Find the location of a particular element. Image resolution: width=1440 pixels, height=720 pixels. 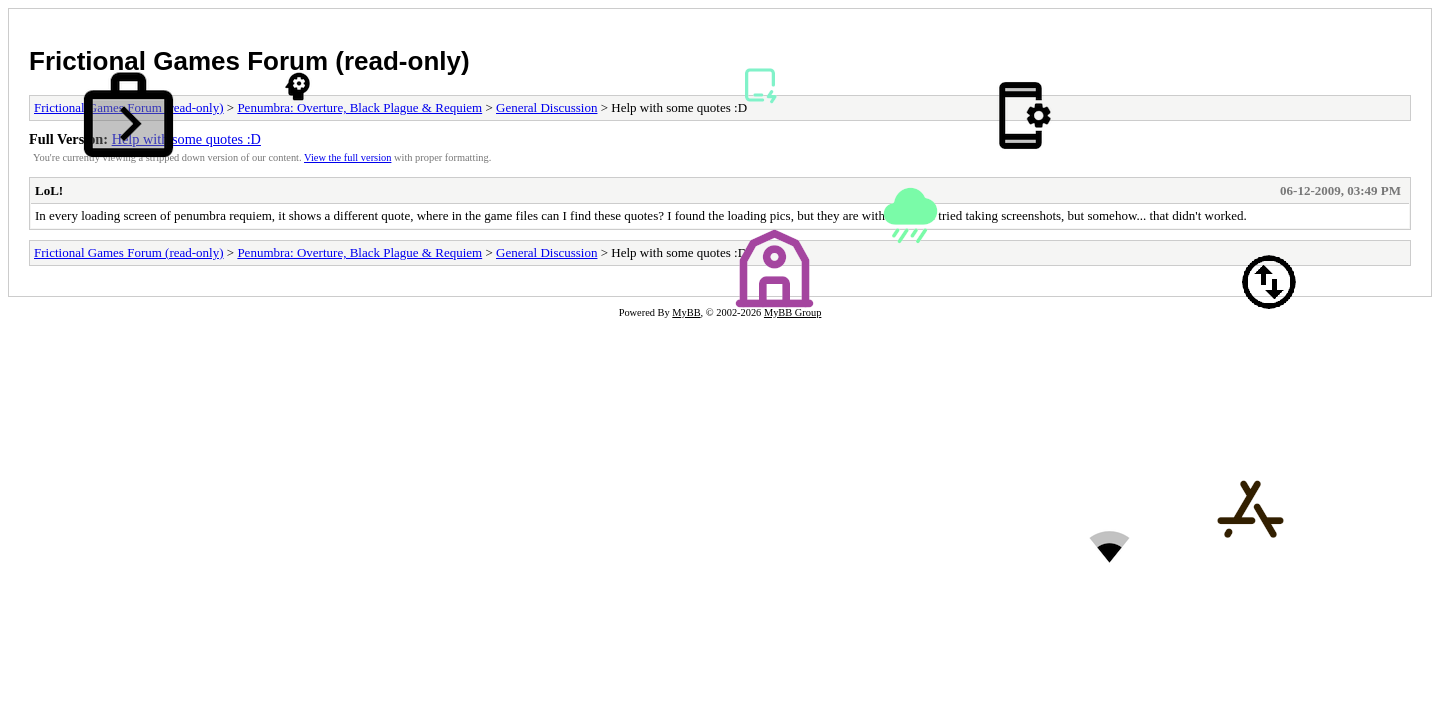

view cottage or cabin rental listings is located at coordinates (774, 268).